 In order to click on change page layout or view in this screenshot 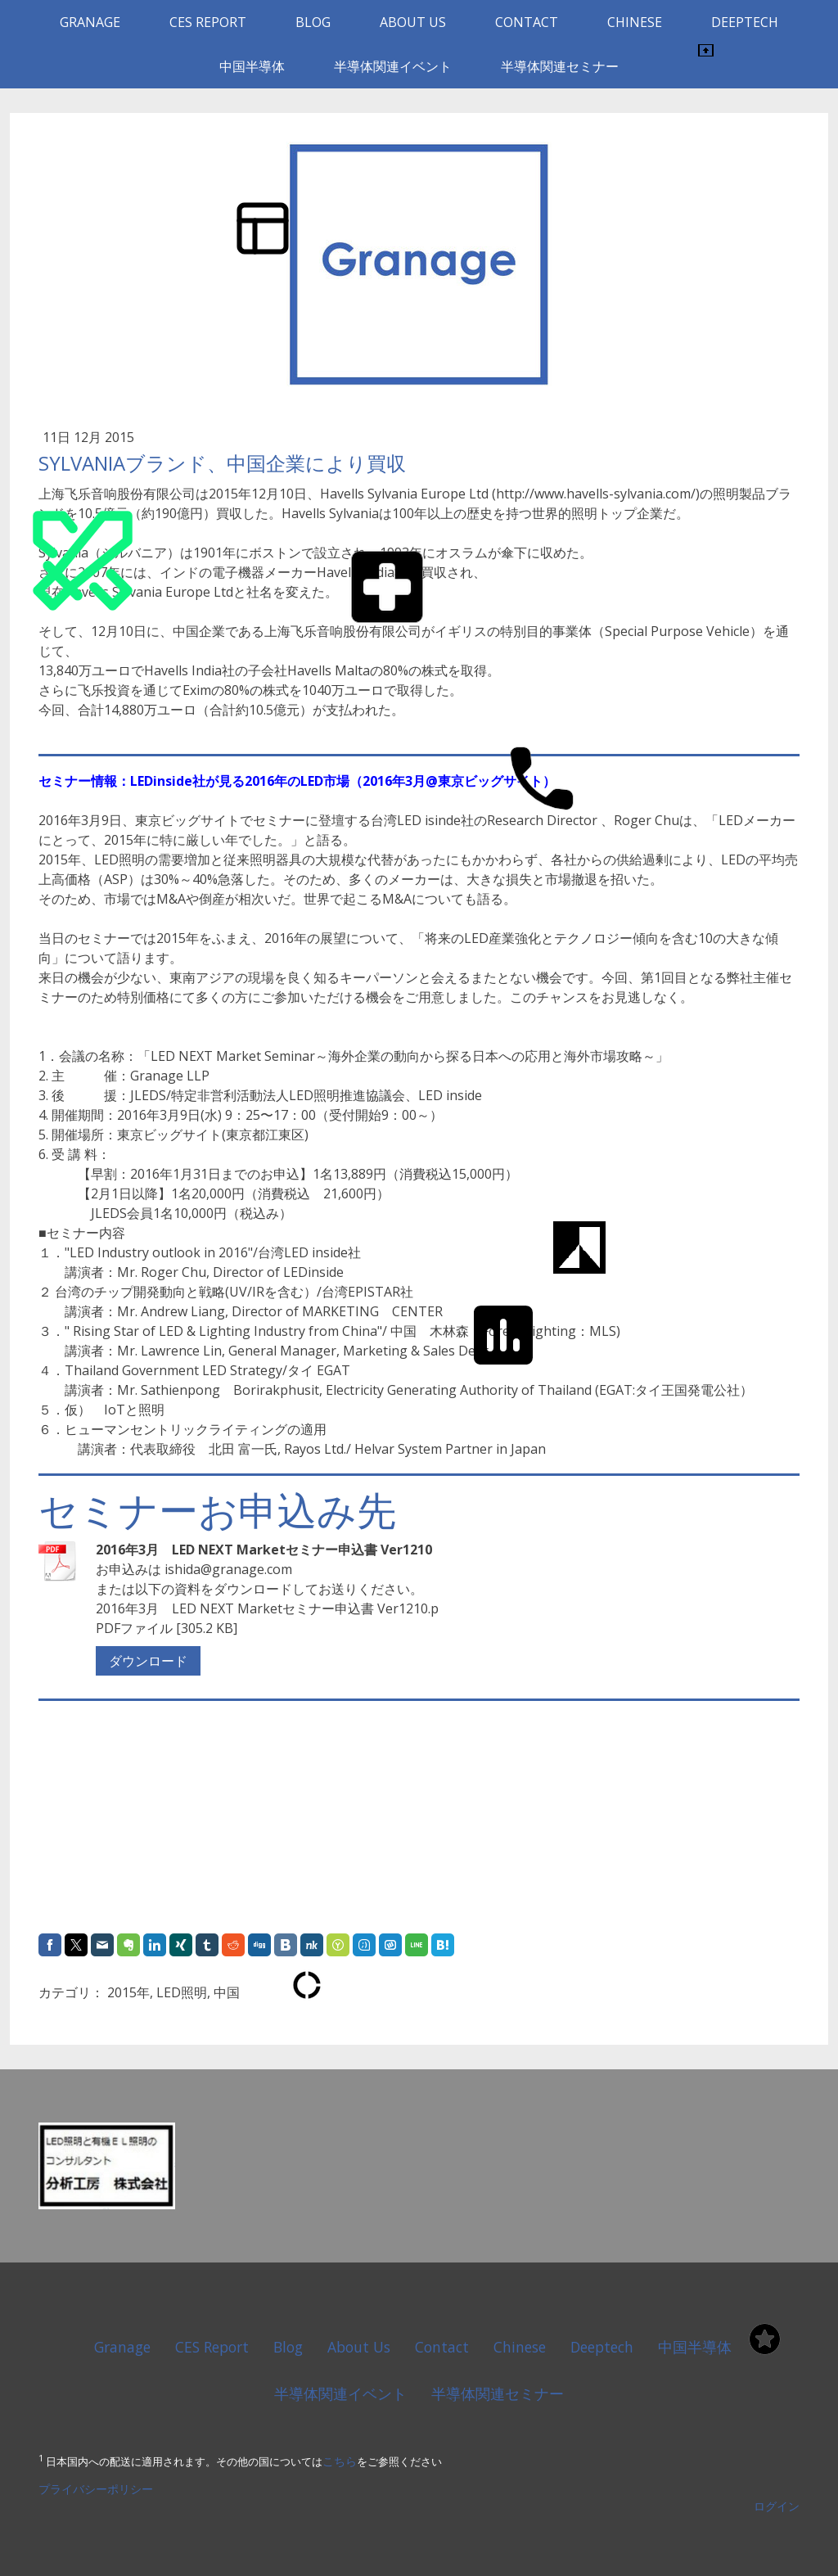, I will do `click(263, 228)`.